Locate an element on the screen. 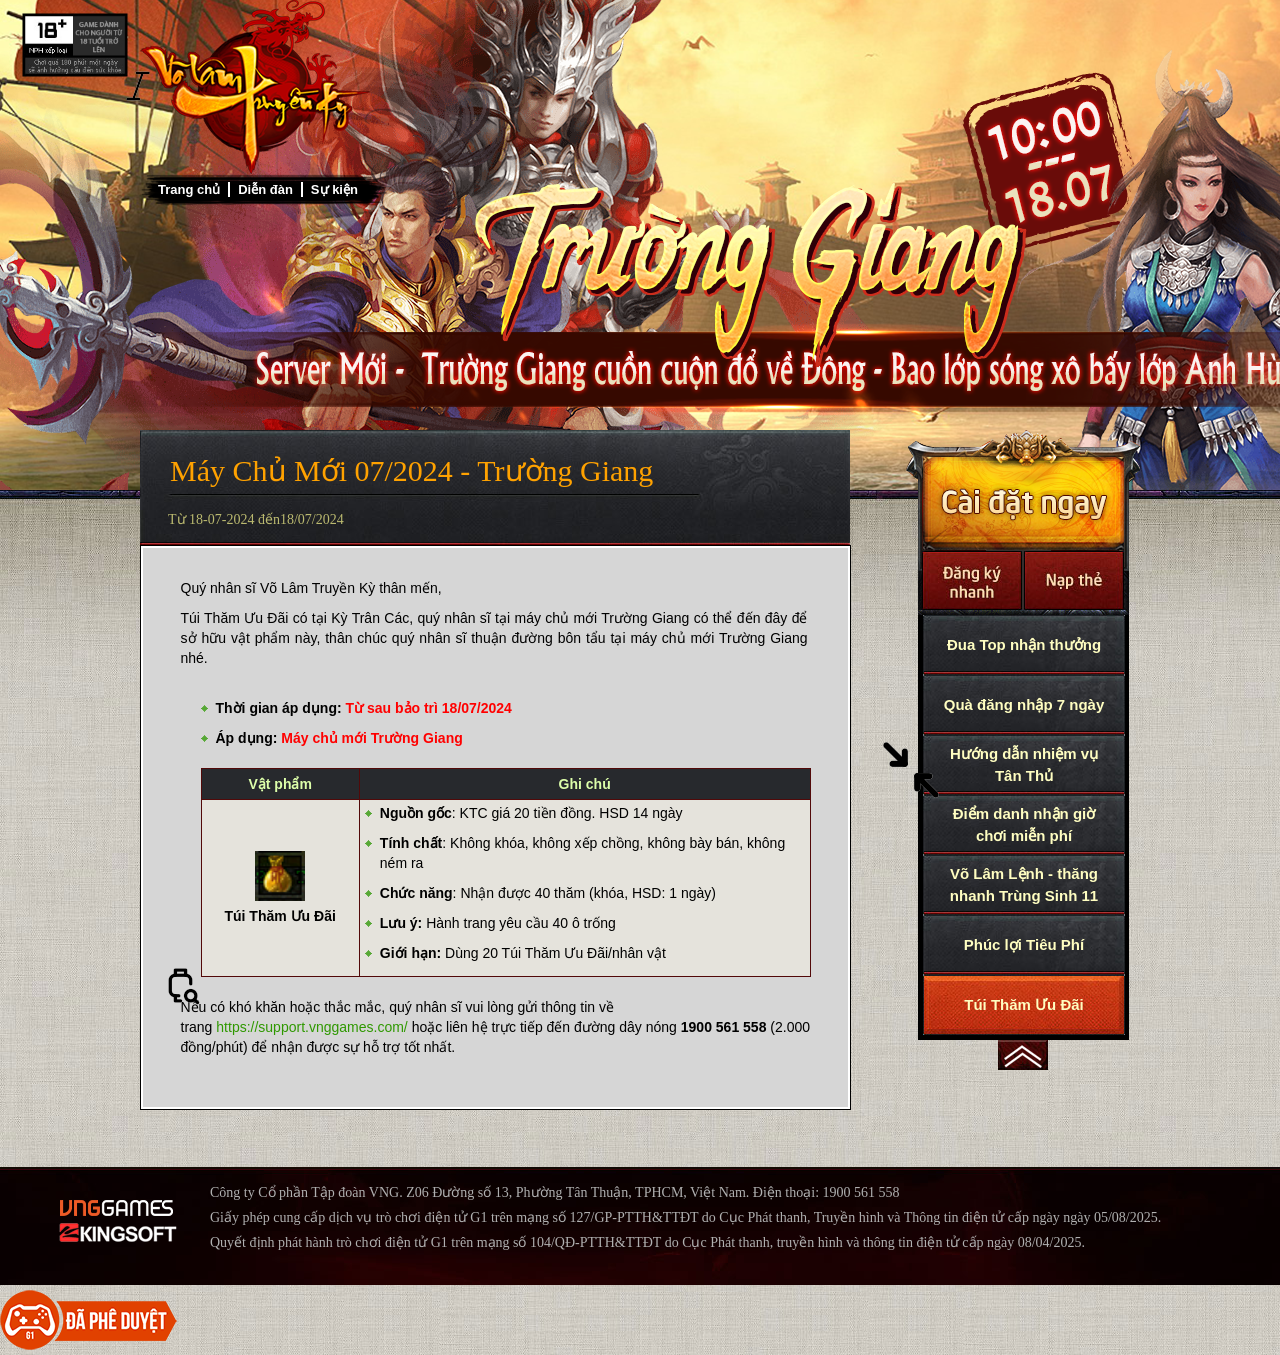 The height and width of the screenshot is (1355, 1280). search for a connected smartwatch is located at coordinates (180, 985).